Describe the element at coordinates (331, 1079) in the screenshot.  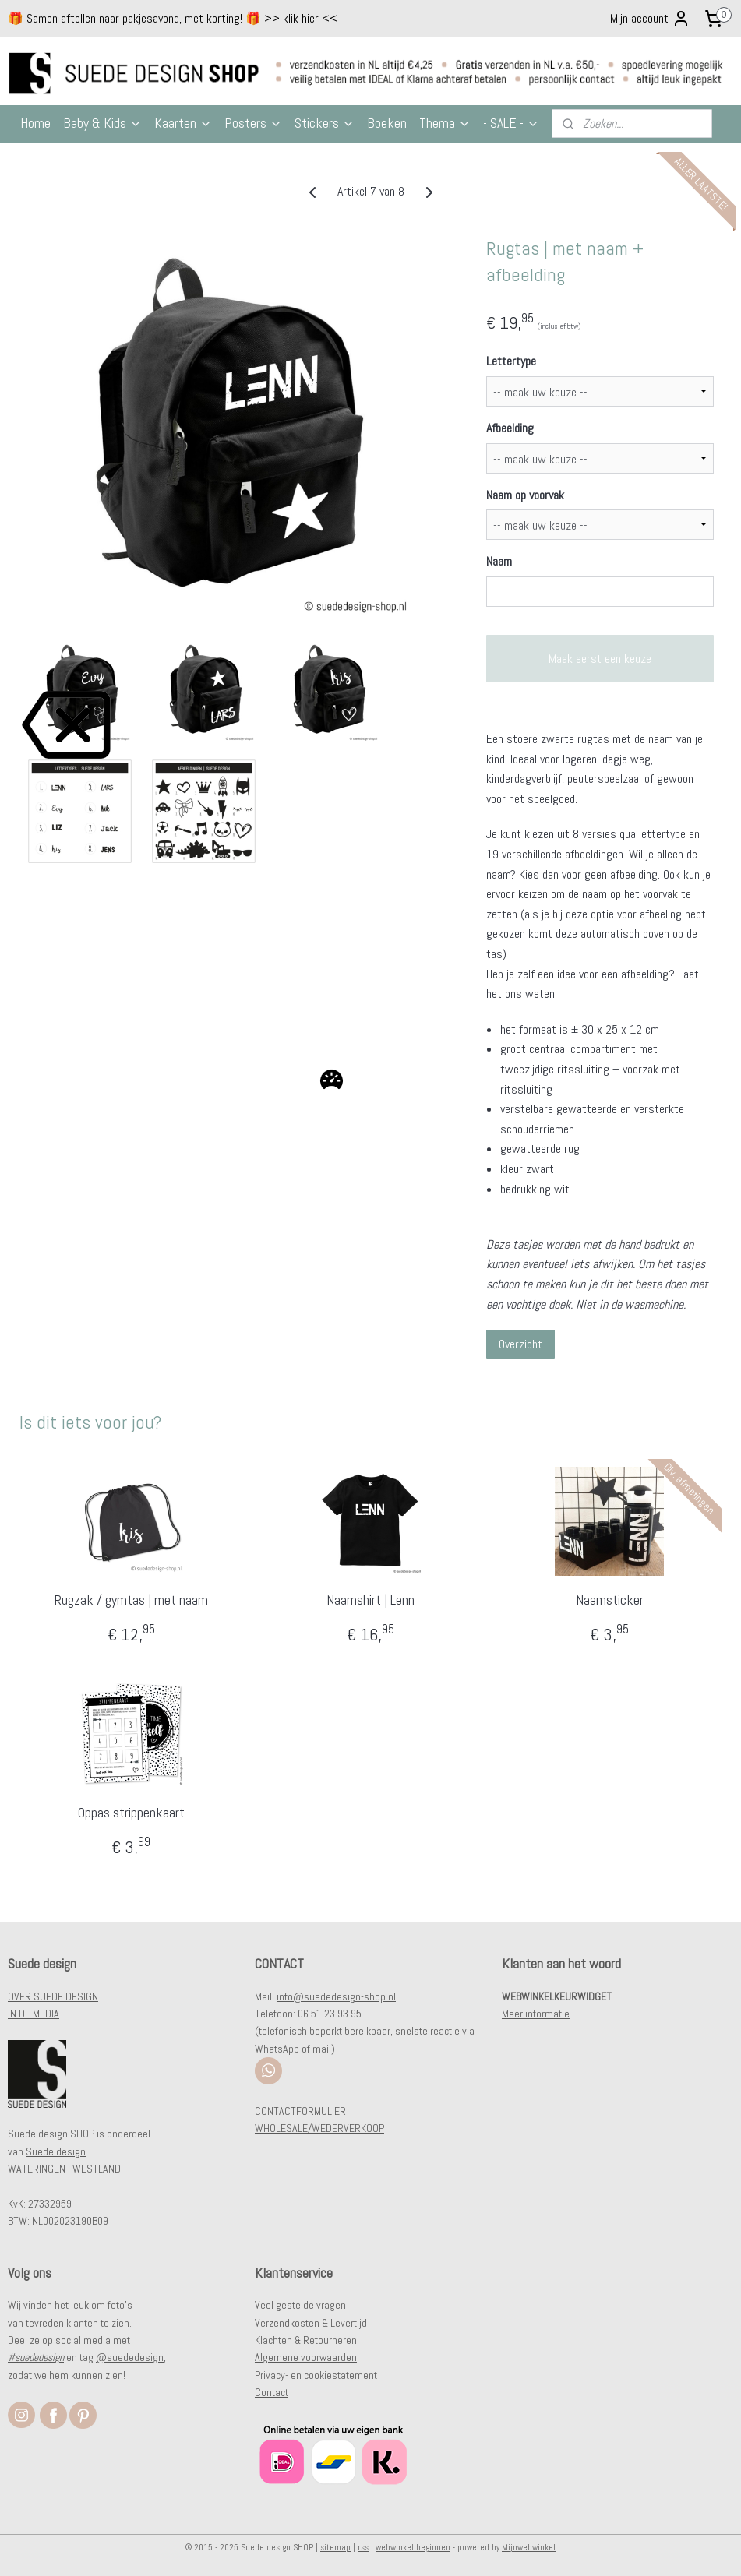
I see `view performance metrics or speed` at that location.